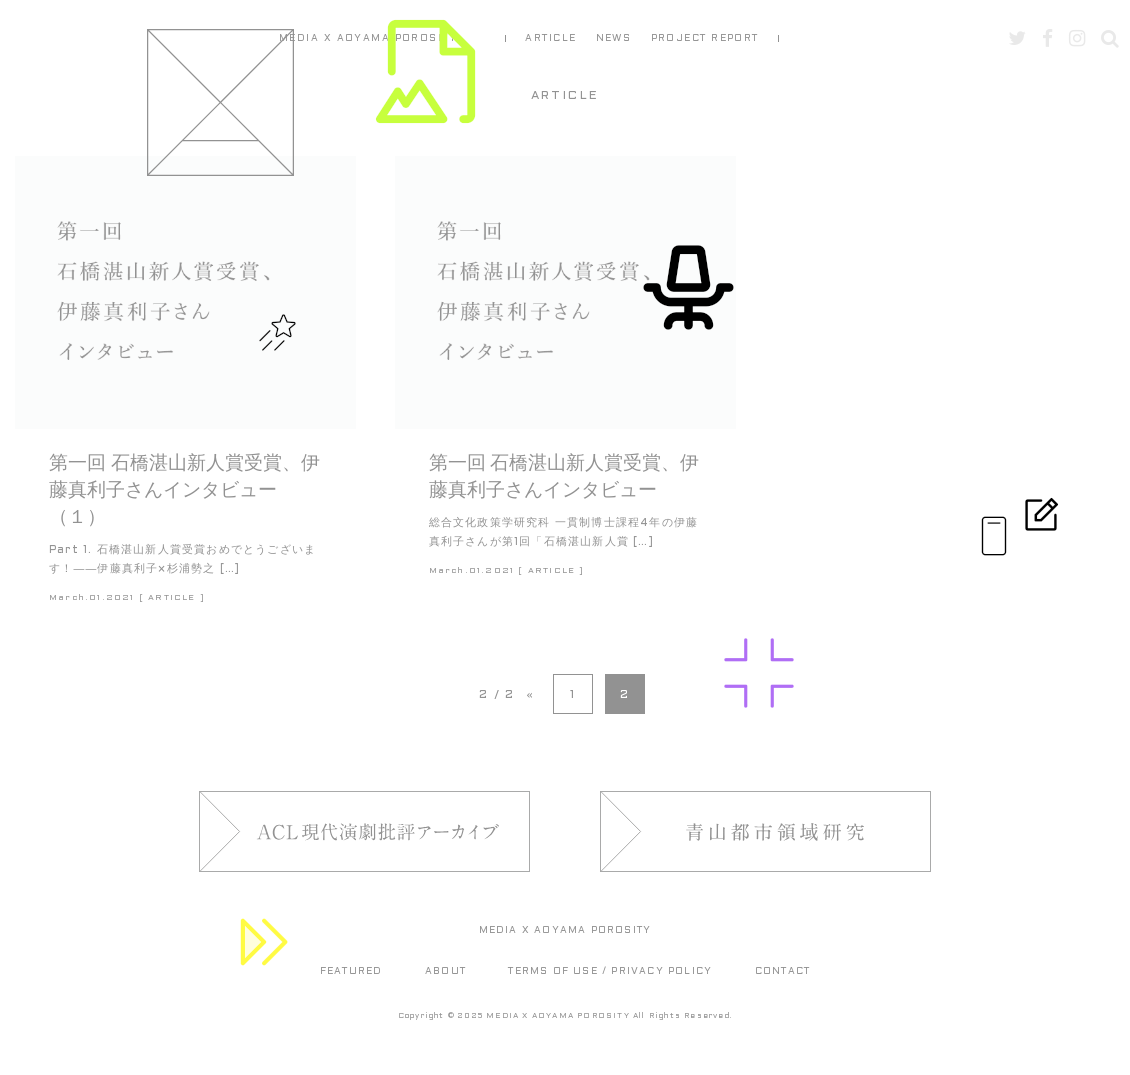  What do you see at coordinates (262, 942) in the screenshot?
I see `skip forward or advance to next item` at bounding box center [262, 942].